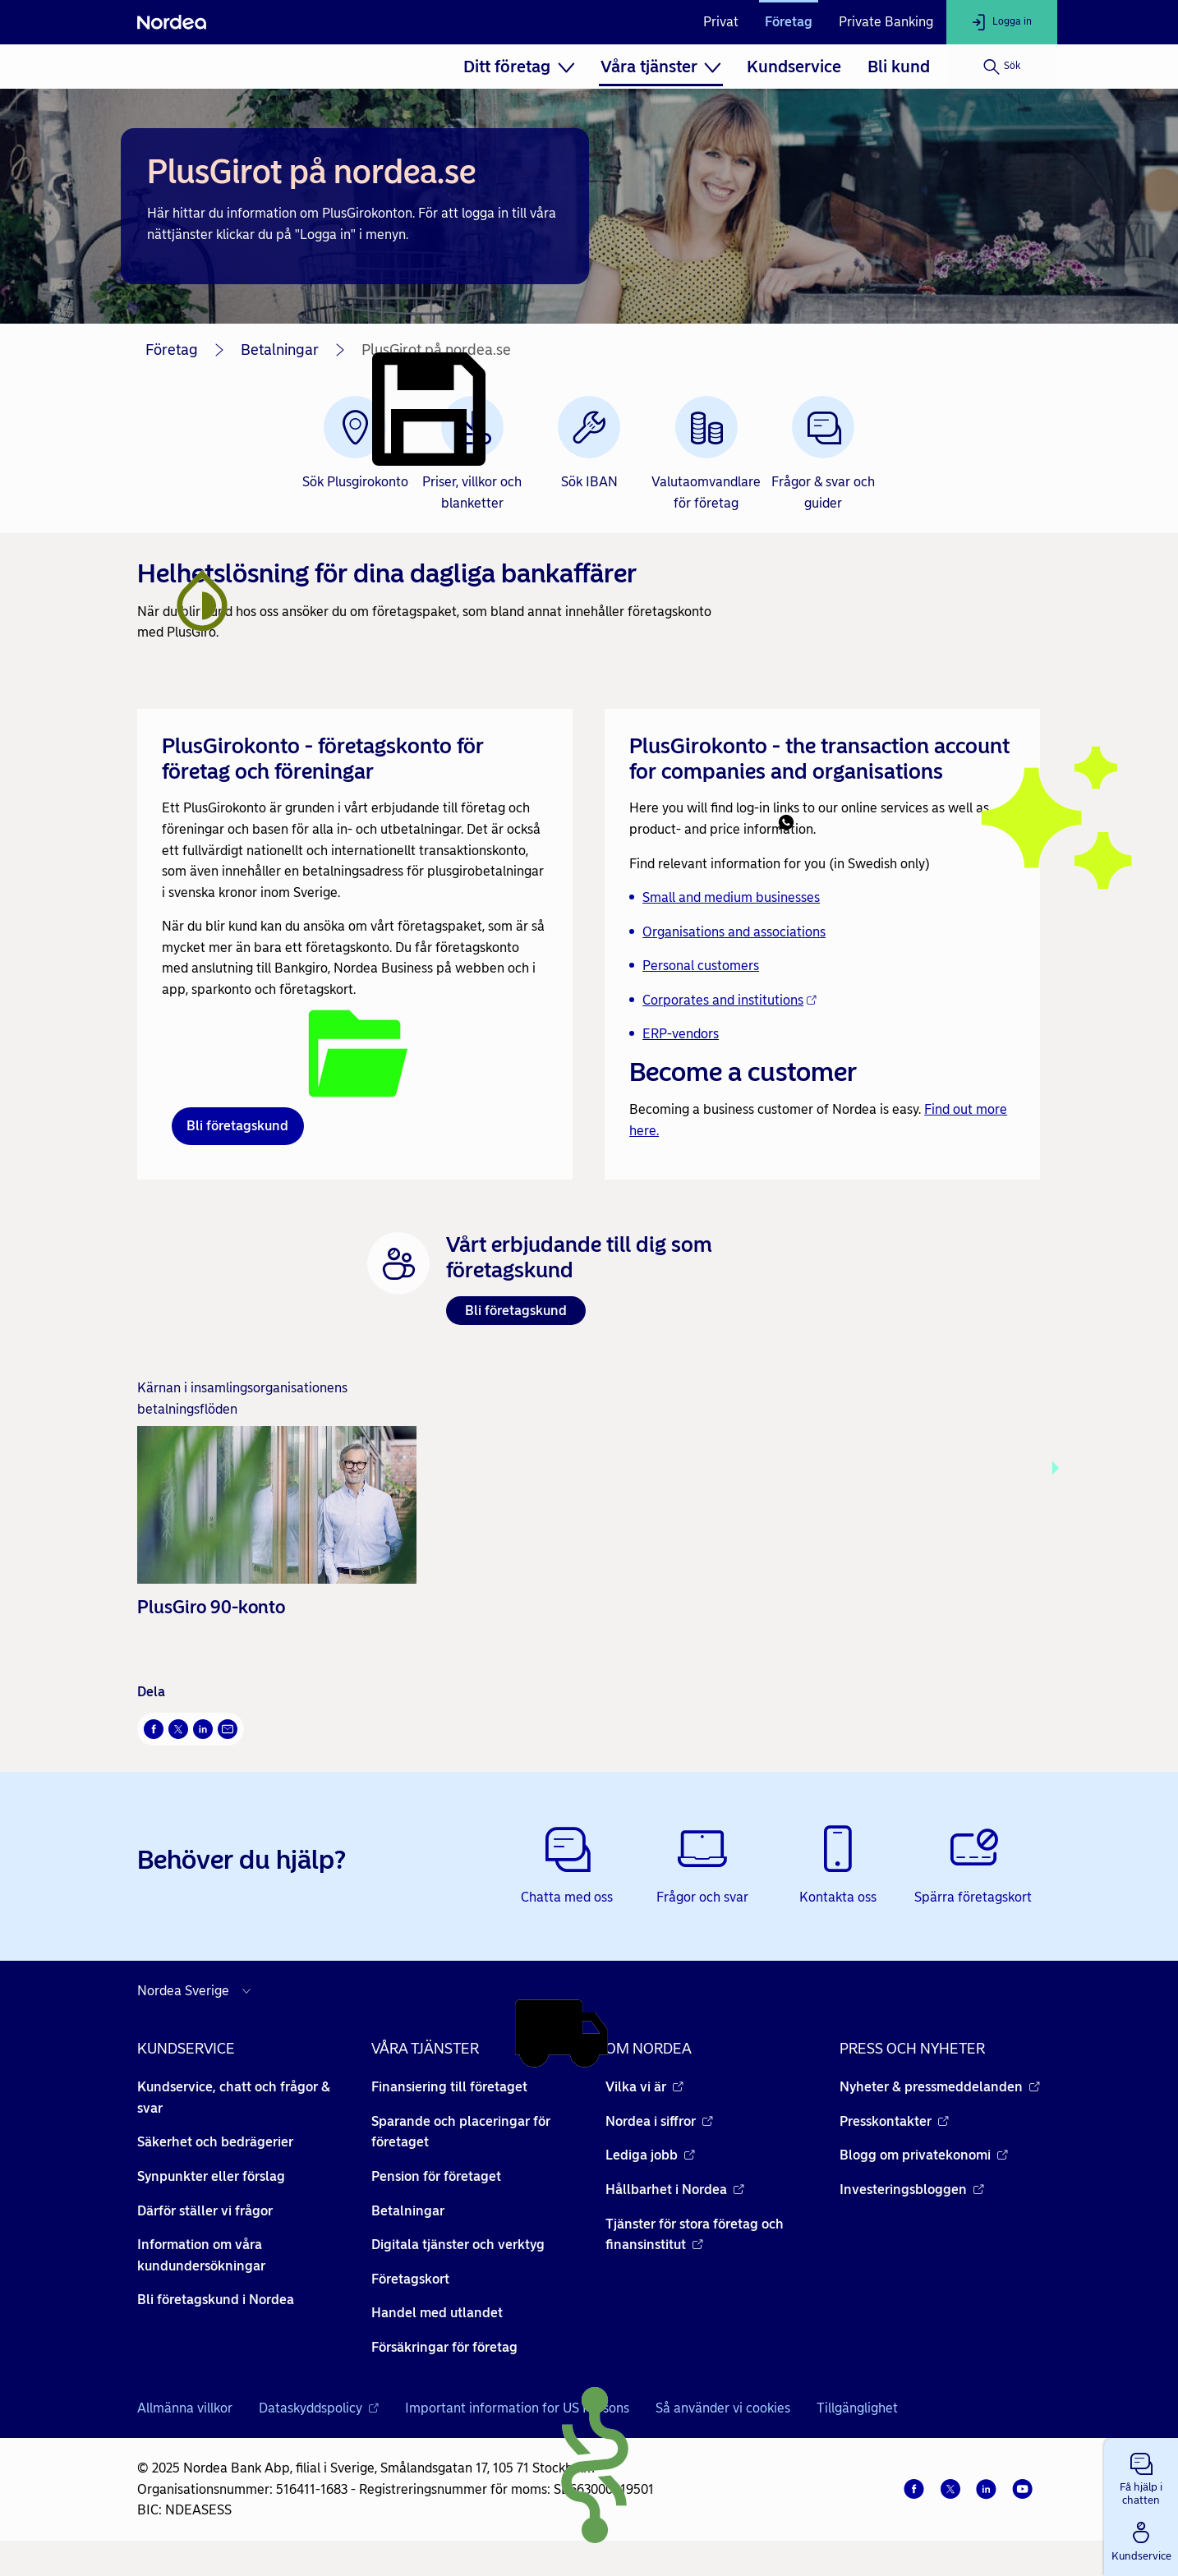  What do you see at coordinates (429, 409) in the screenshot?
I see `save current file or document` at bounding box center [429, 409].